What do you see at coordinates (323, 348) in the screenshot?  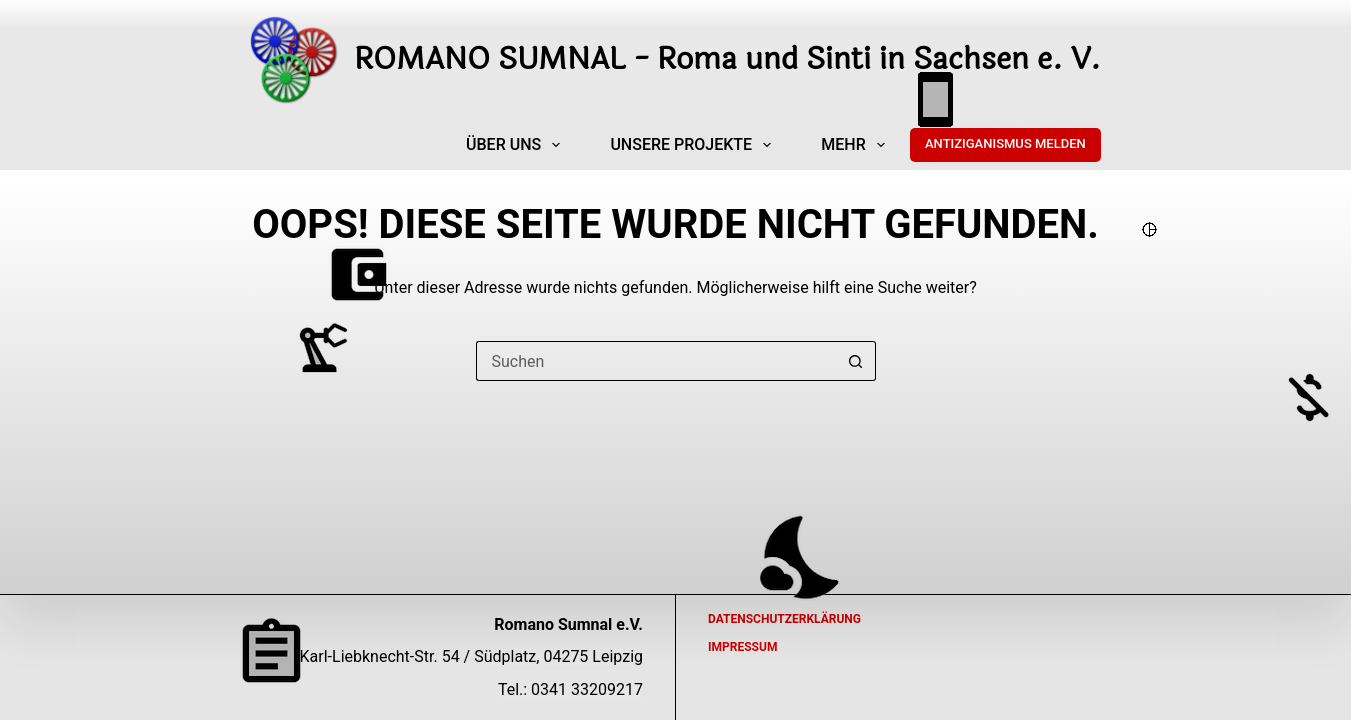 I see `access manufacturing or industrial settings` at bounding box center [323, 348].